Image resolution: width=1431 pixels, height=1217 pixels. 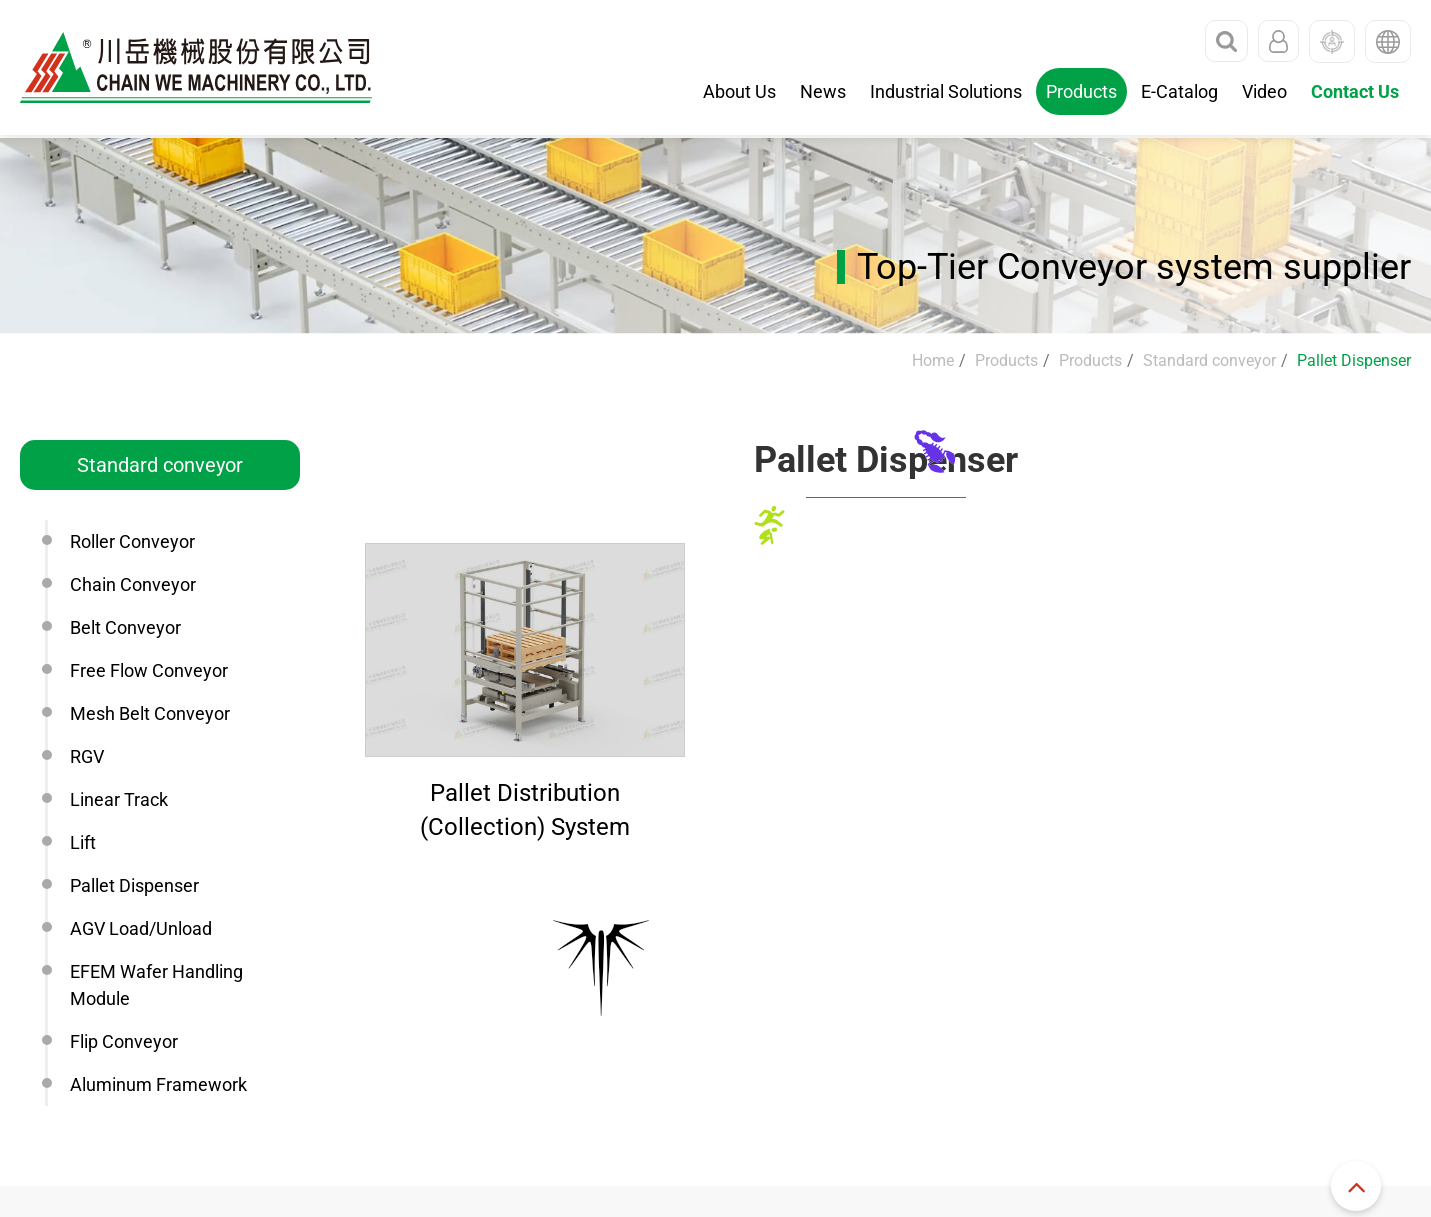 I want to click on scorpion character or creature icon in a game, so click(x=935, y=451).